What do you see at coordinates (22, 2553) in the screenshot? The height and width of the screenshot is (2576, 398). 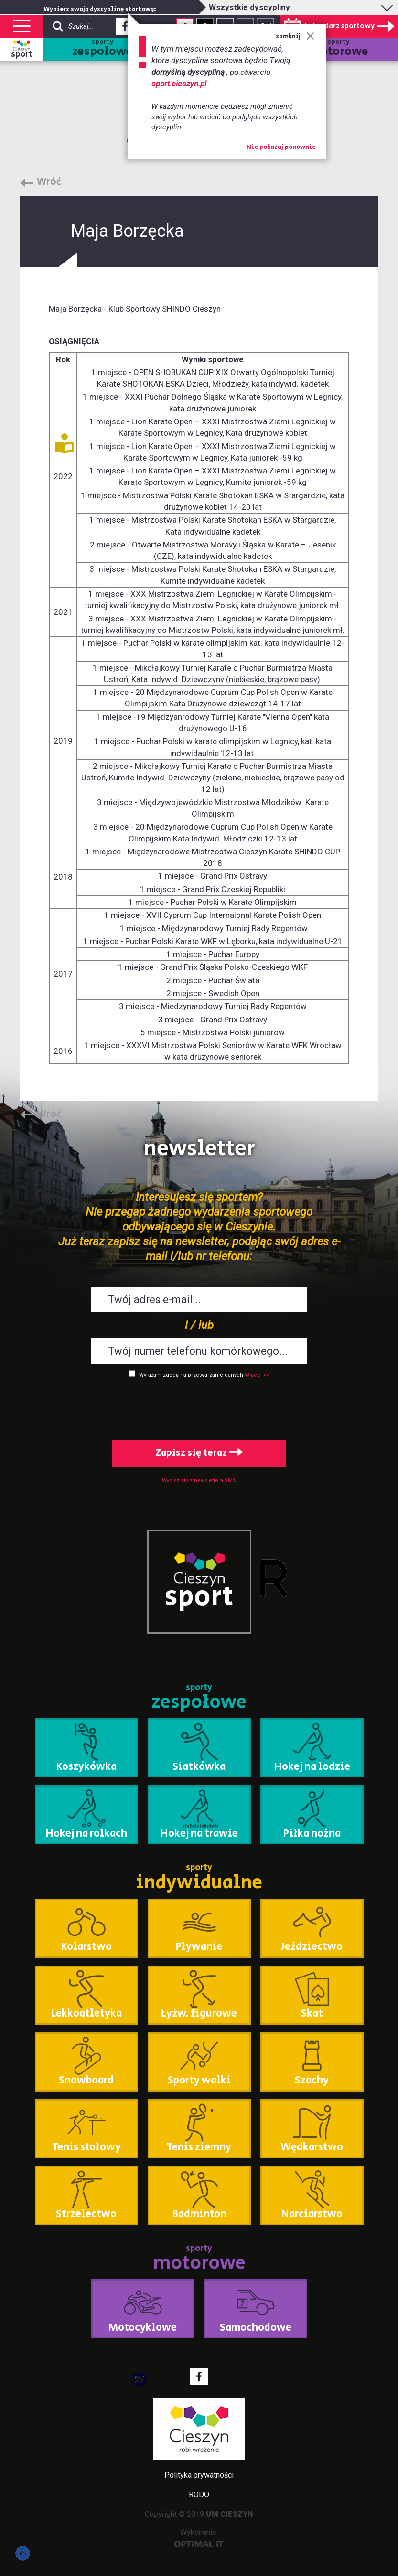 I see `scroll to top of page` at bounding box center [22, 2553].